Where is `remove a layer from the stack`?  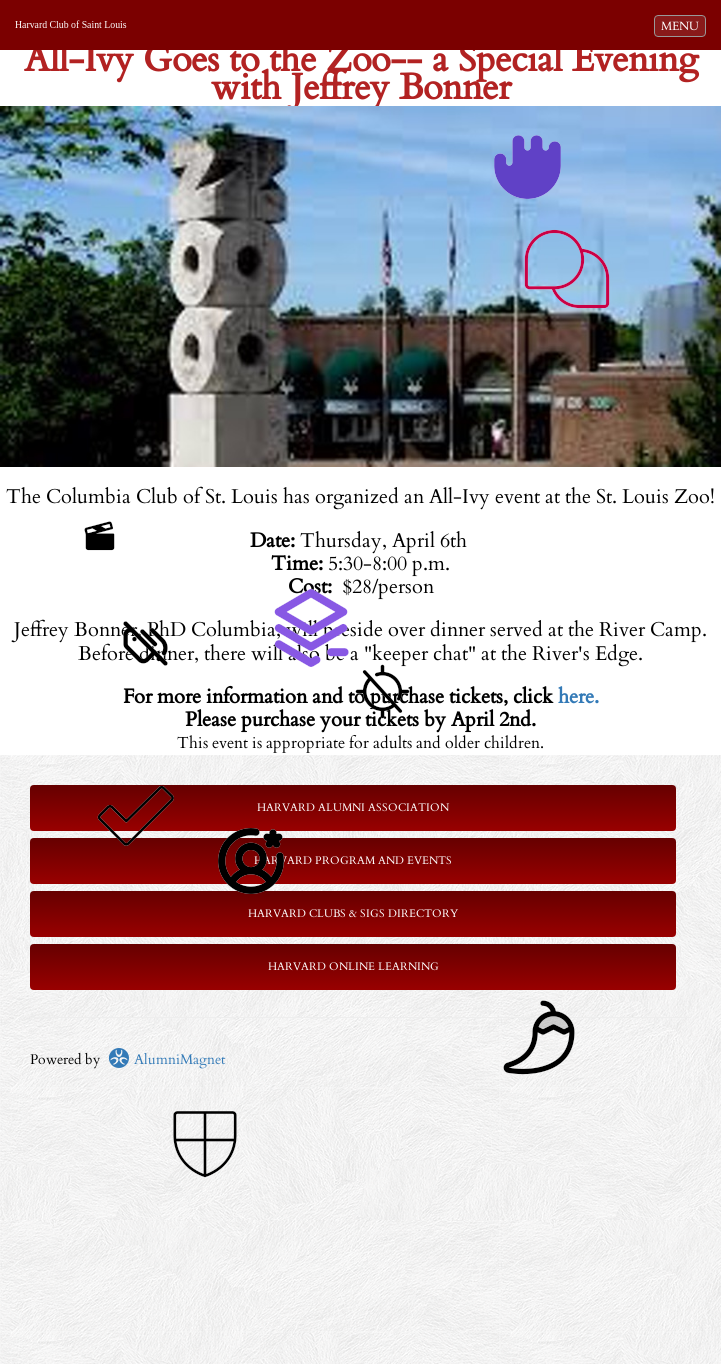 remove a layer from the stack is located at coordinates (311, 628).